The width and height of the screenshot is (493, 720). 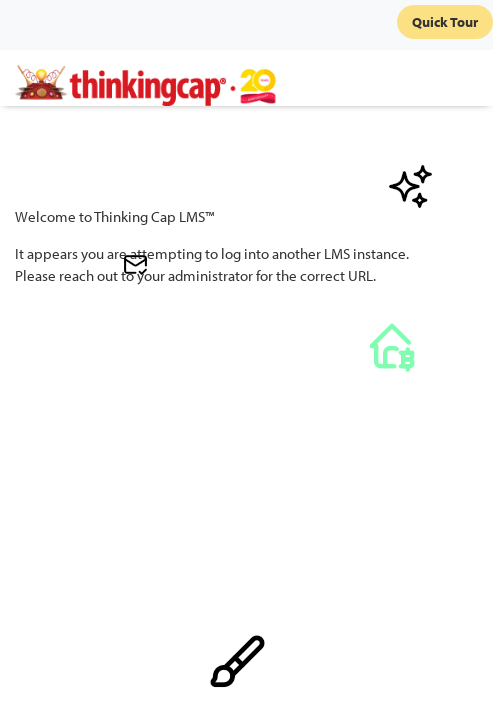 What do you see at coordinates (392, 346) in the screenshot?
I see `access bitcoin wallet or crypto home dashboard` at bounding box center [392, 346].